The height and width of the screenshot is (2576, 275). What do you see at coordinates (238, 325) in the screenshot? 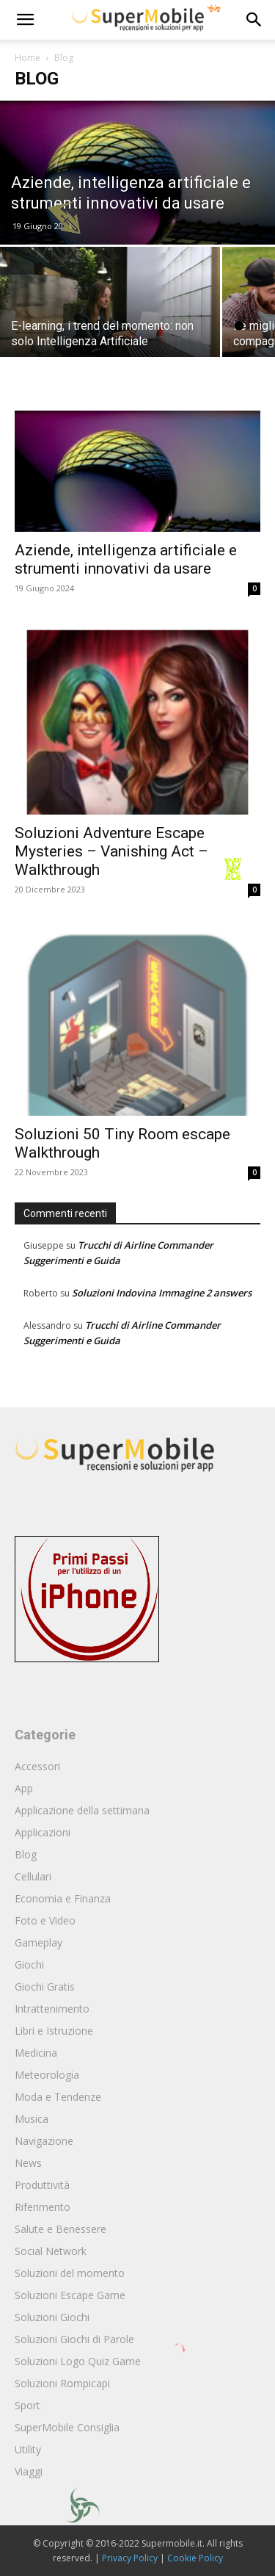
I see `an inactive or disarmed bomb item` at bounding box center [238, 325].